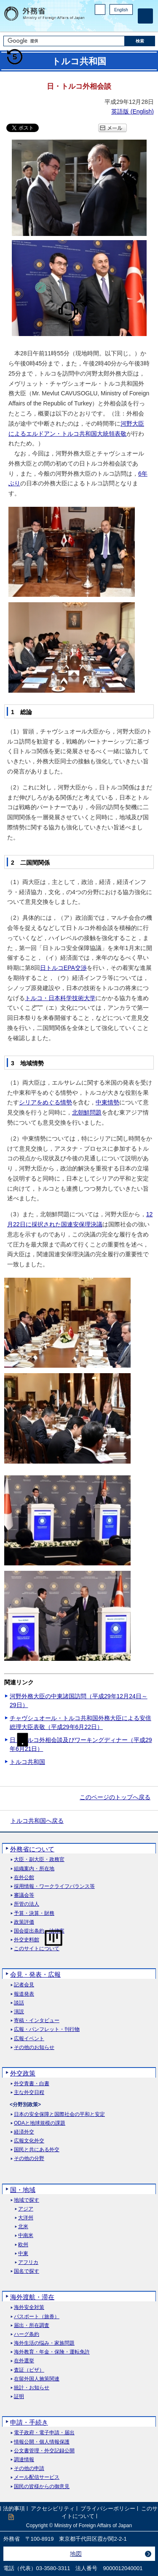 The image size is (158, 2576). I want to click on switch to kanban board view, so click(54, 1938).